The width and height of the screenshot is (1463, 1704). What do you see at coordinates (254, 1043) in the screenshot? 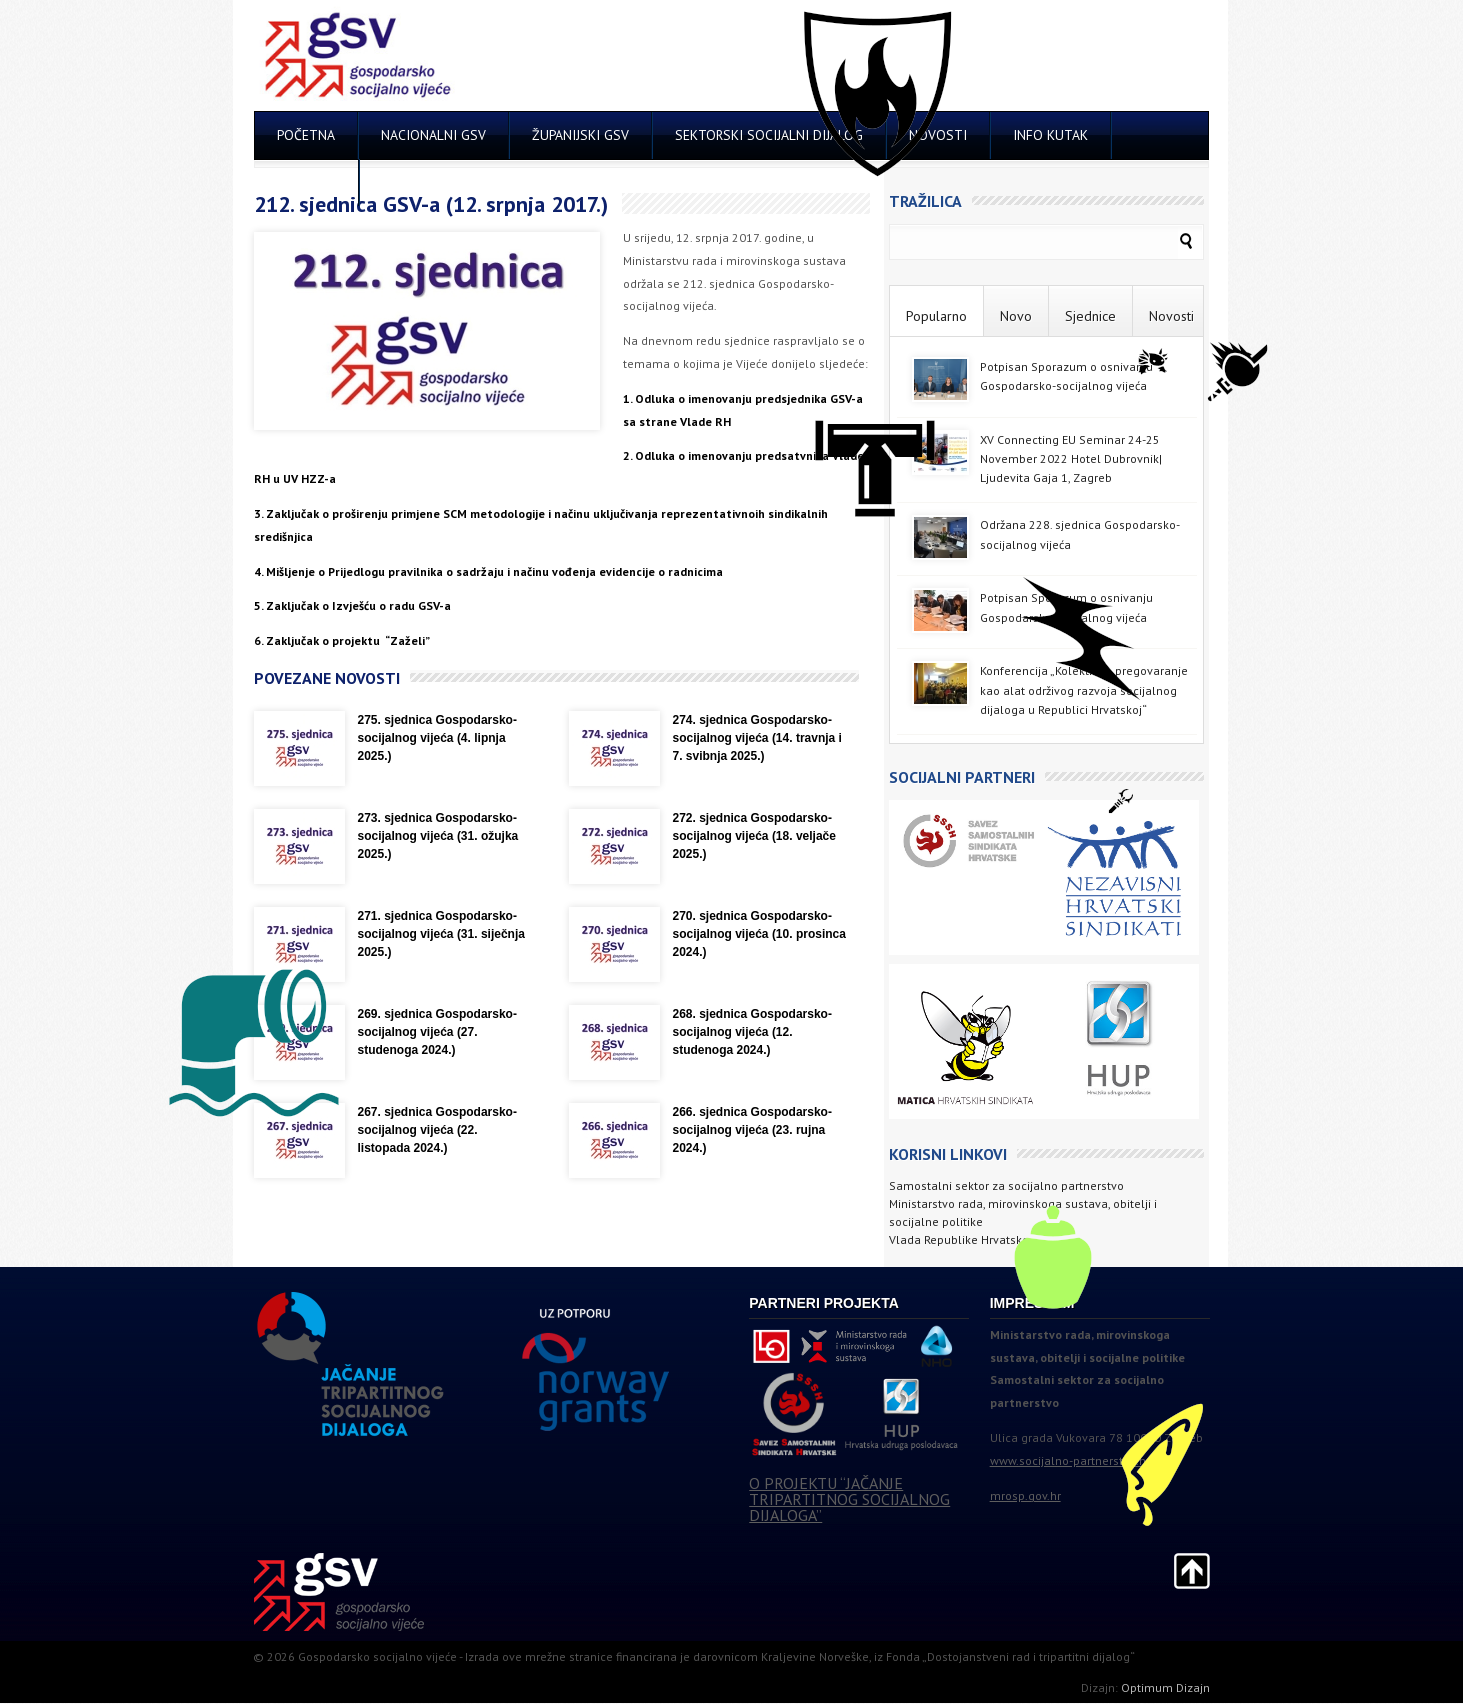
I see `view submarine or underwater game mode` at bounding box center [254, 1043].